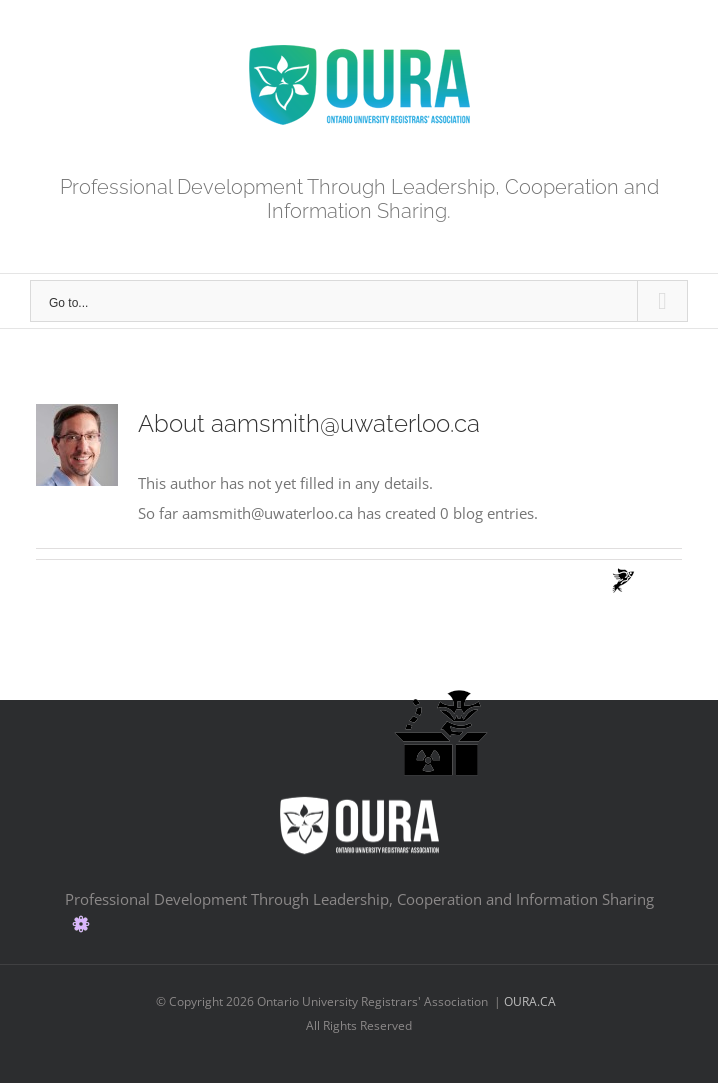 The width and height of the screenshot is (718, 1083). What do you see at coordinates (81, 924) in the screenshot?
I see `decorative badge or achievement icon` at bounding box center [81, 924].